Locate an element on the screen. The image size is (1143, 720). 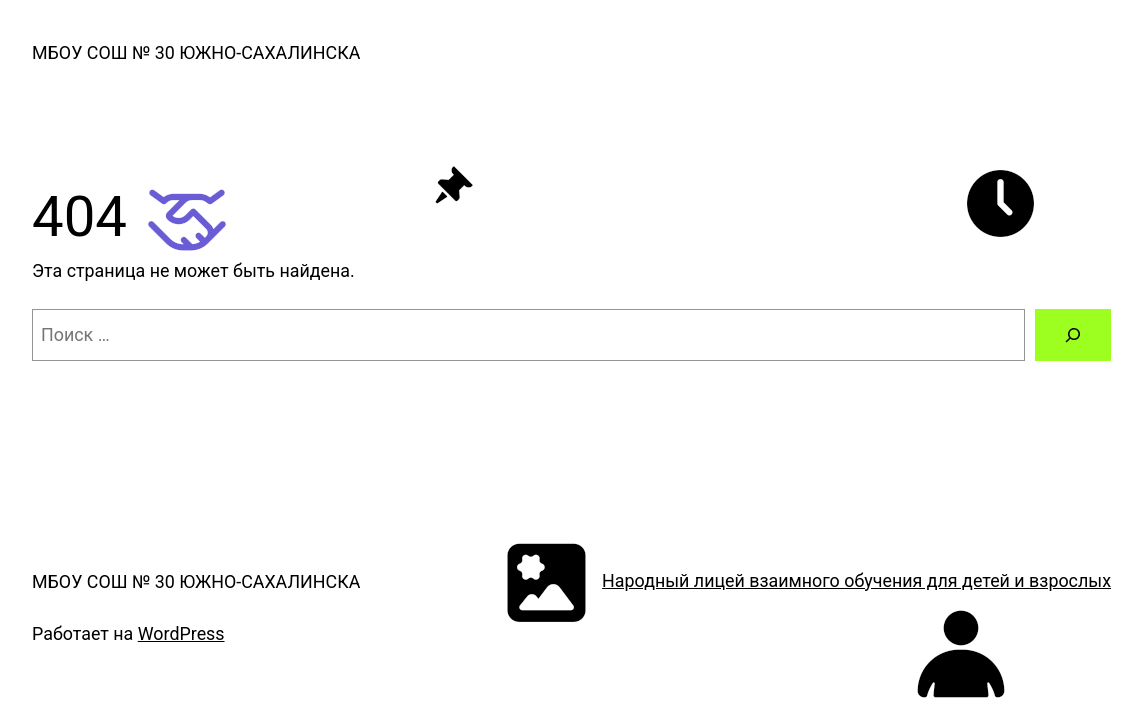
initiate a partnership or collaboration is located at coordinates (187, 219).